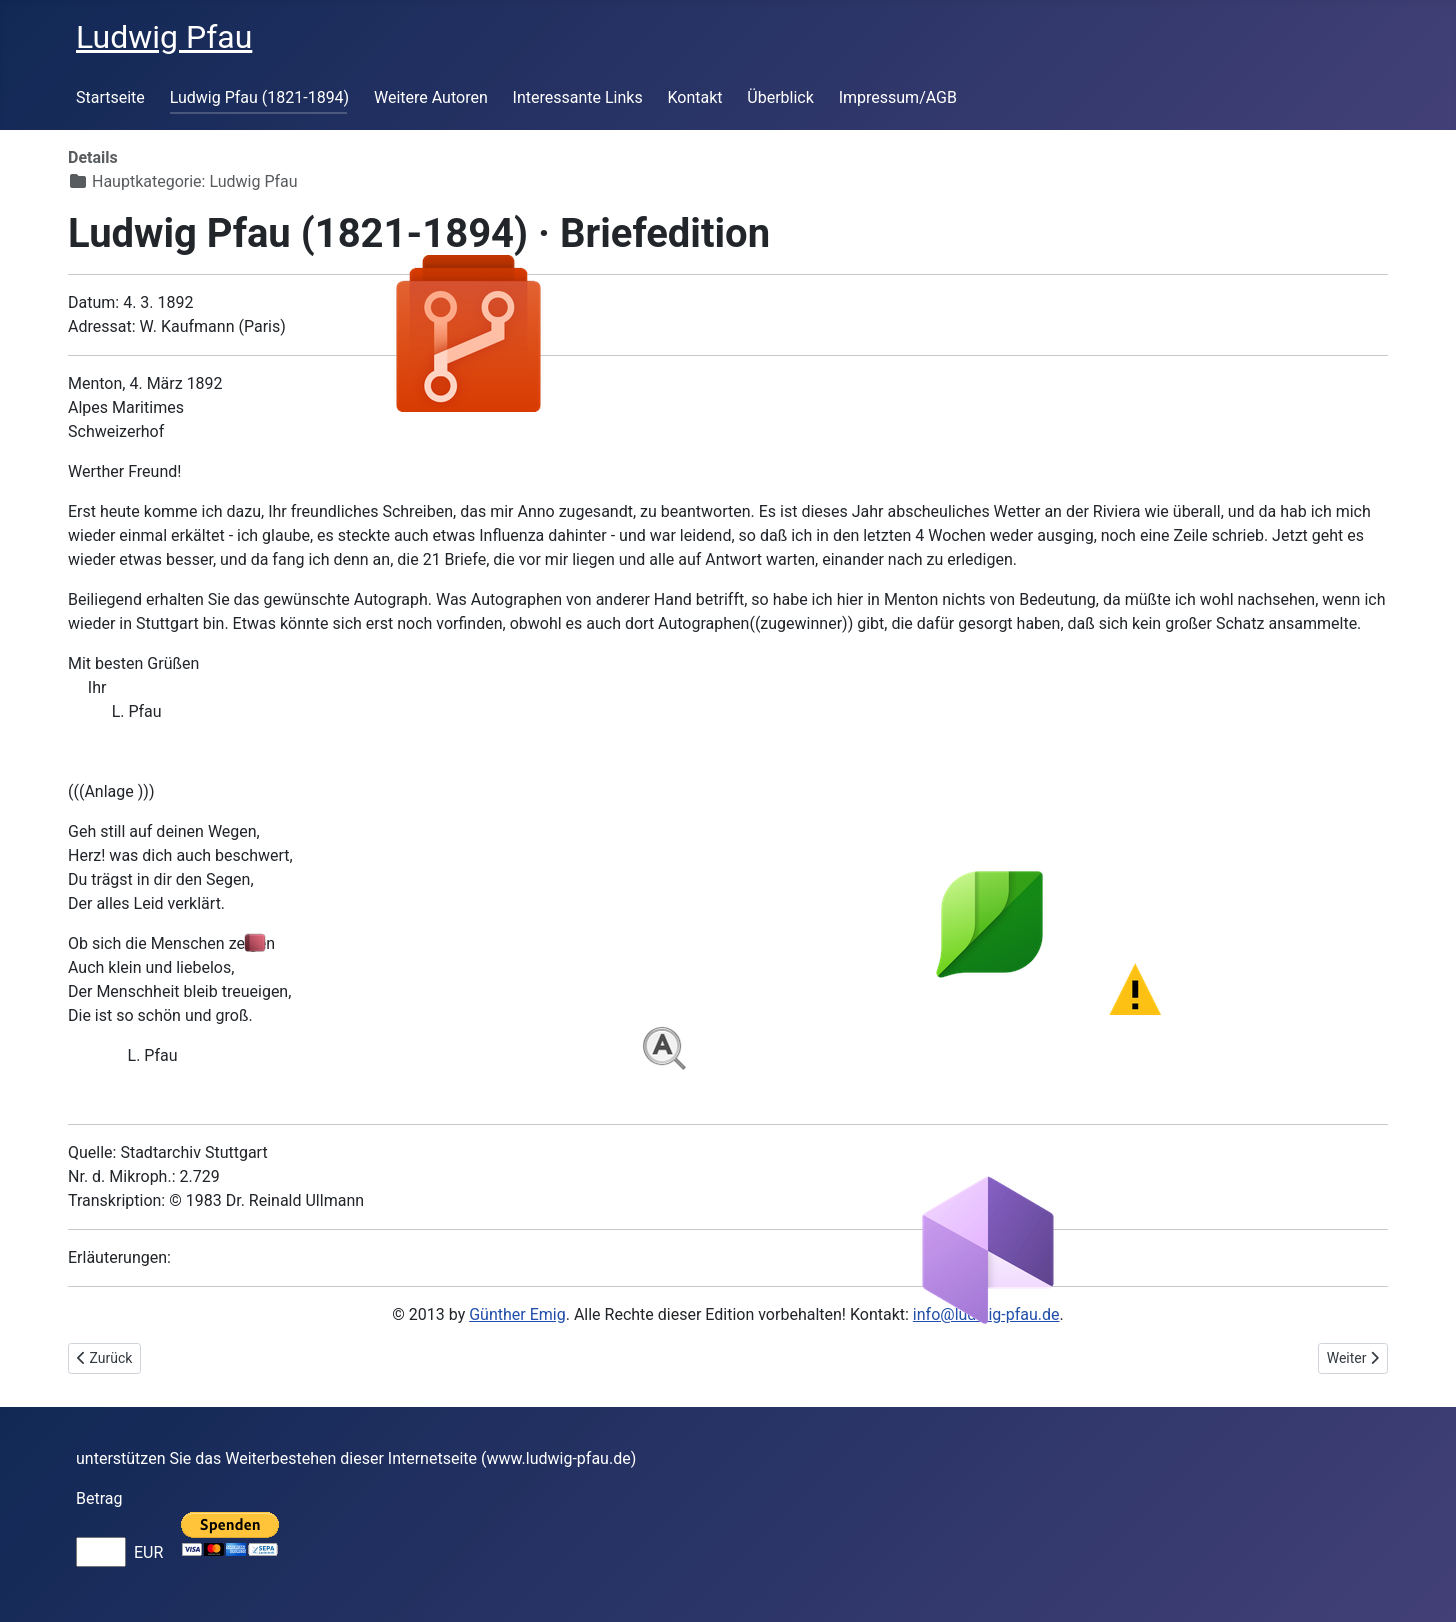 This screenshot has height=1622, width=1456. Describe the element at coordinates (664, 1048) in the screenshot. I see `search within the current project` at that location.